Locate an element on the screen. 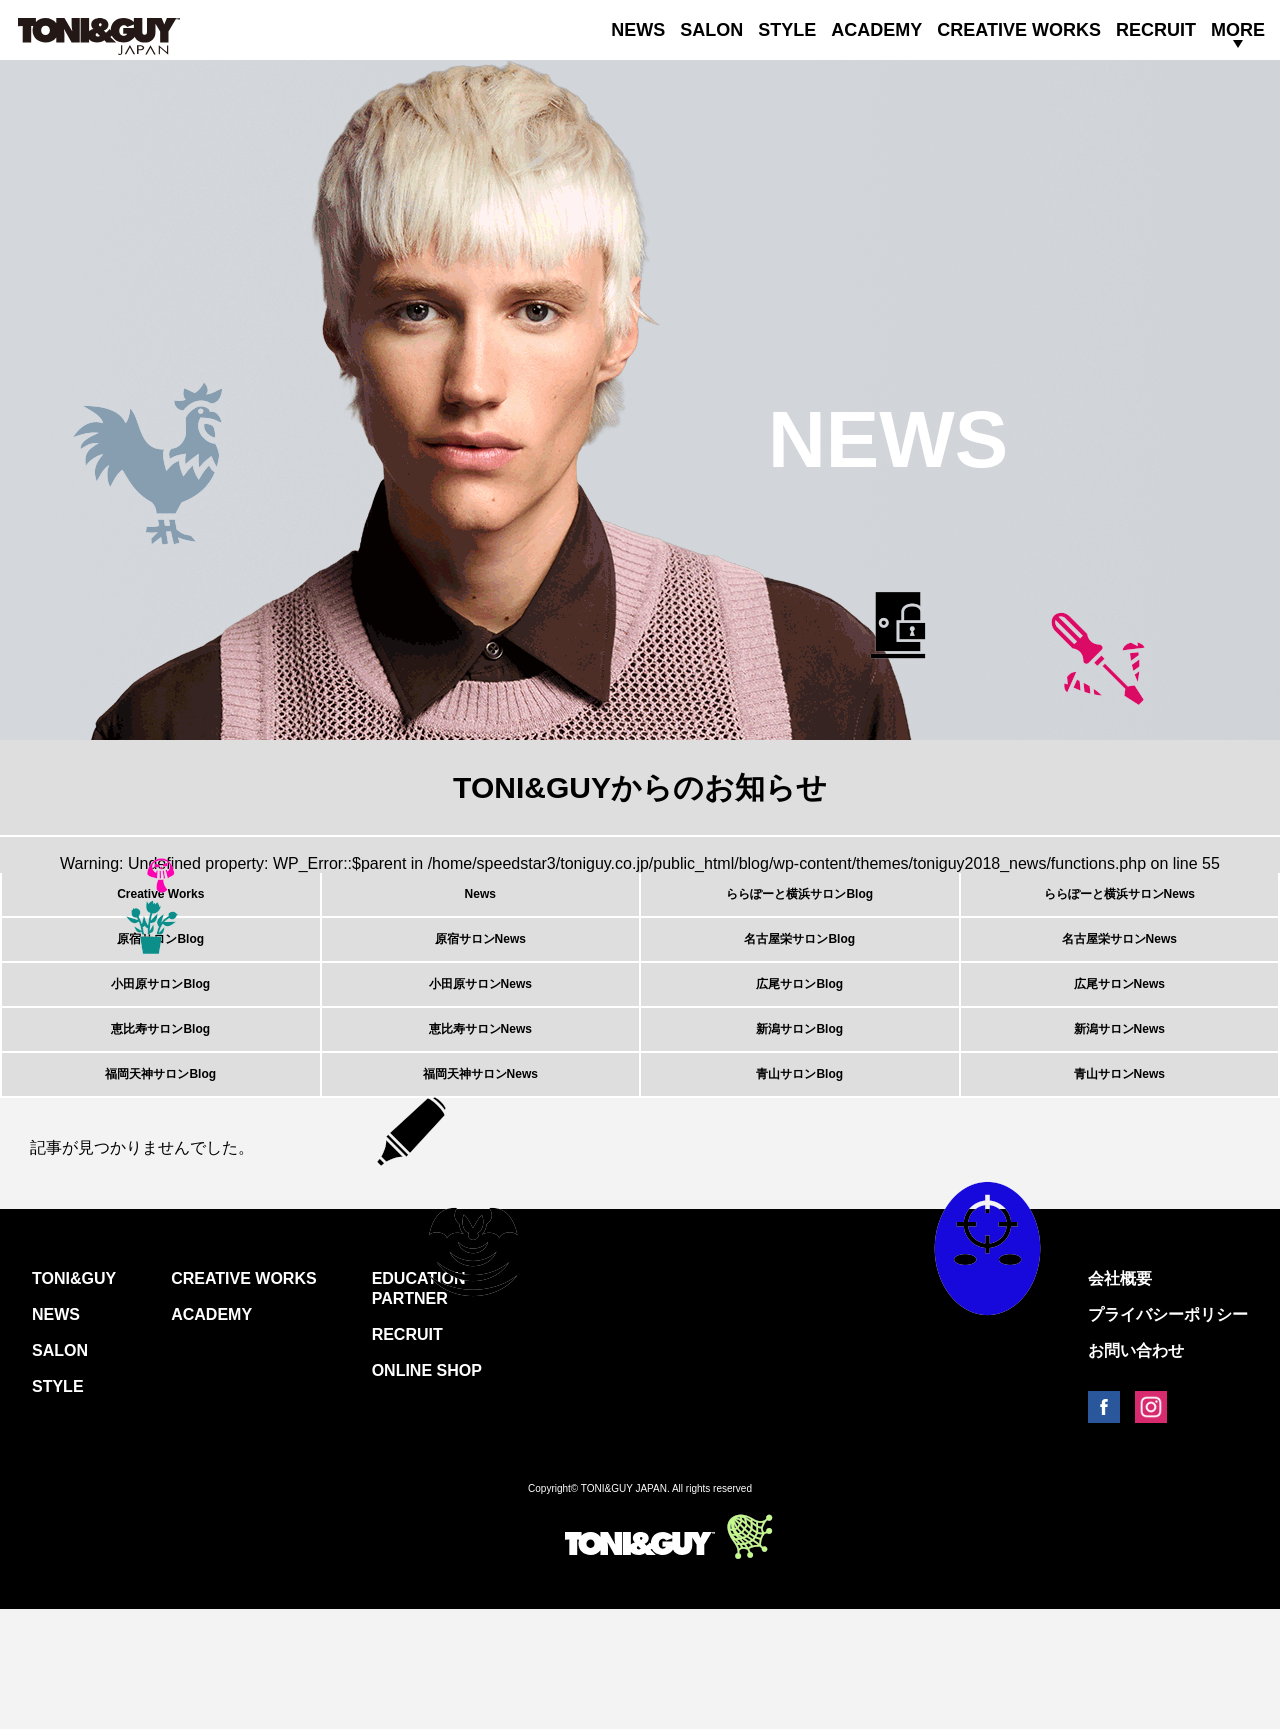  indicates morning alarm or wake-up feature is located at coordinates (147, 463).